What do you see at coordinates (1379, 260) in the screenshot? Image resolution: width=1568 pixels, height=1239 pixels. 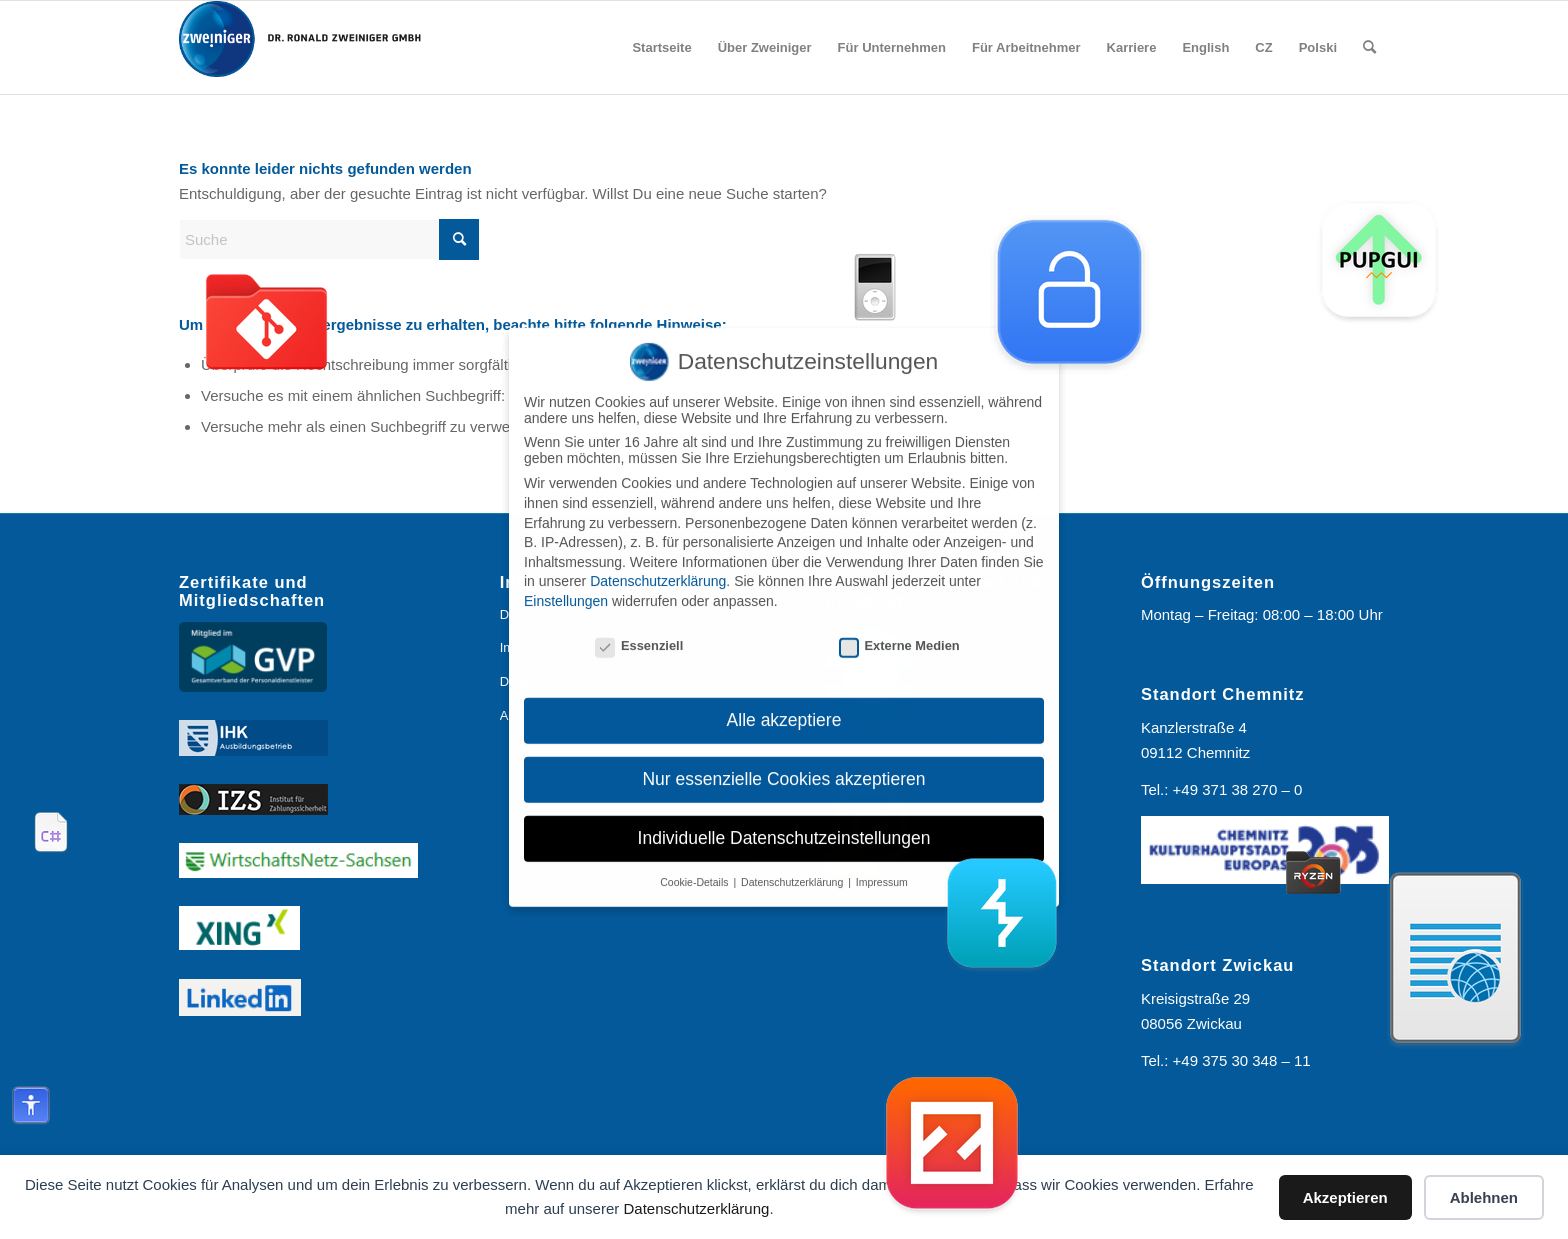 I see `launch ProtonUp-Qt to manage Proton and Wine compatibility tools` at bounding box center [1379, 260].